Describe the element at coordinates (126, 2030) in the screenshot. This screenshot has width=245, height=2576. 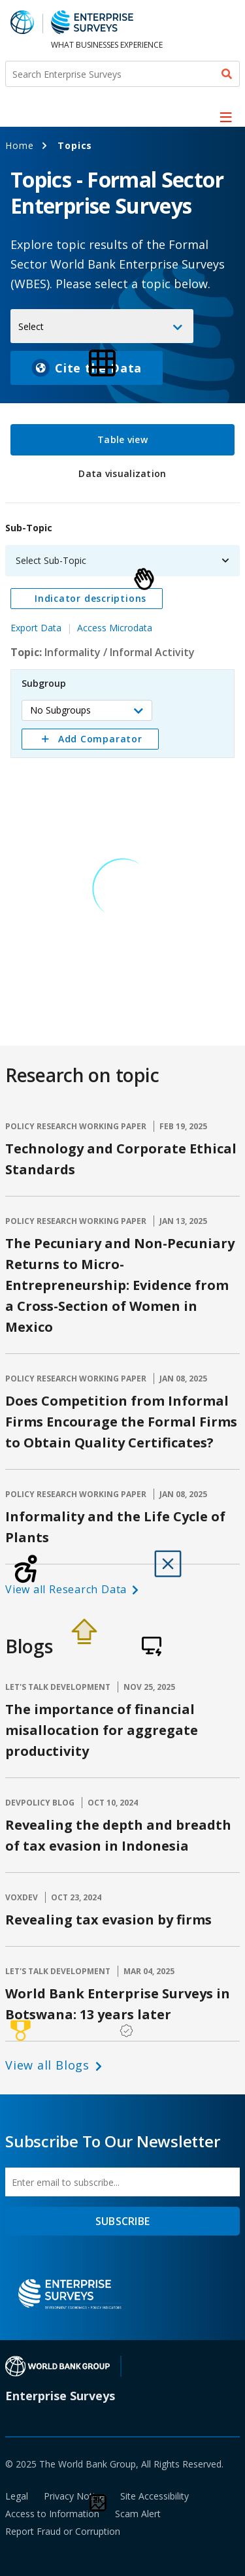
I see `indicates verified or authenticated status` at that location.